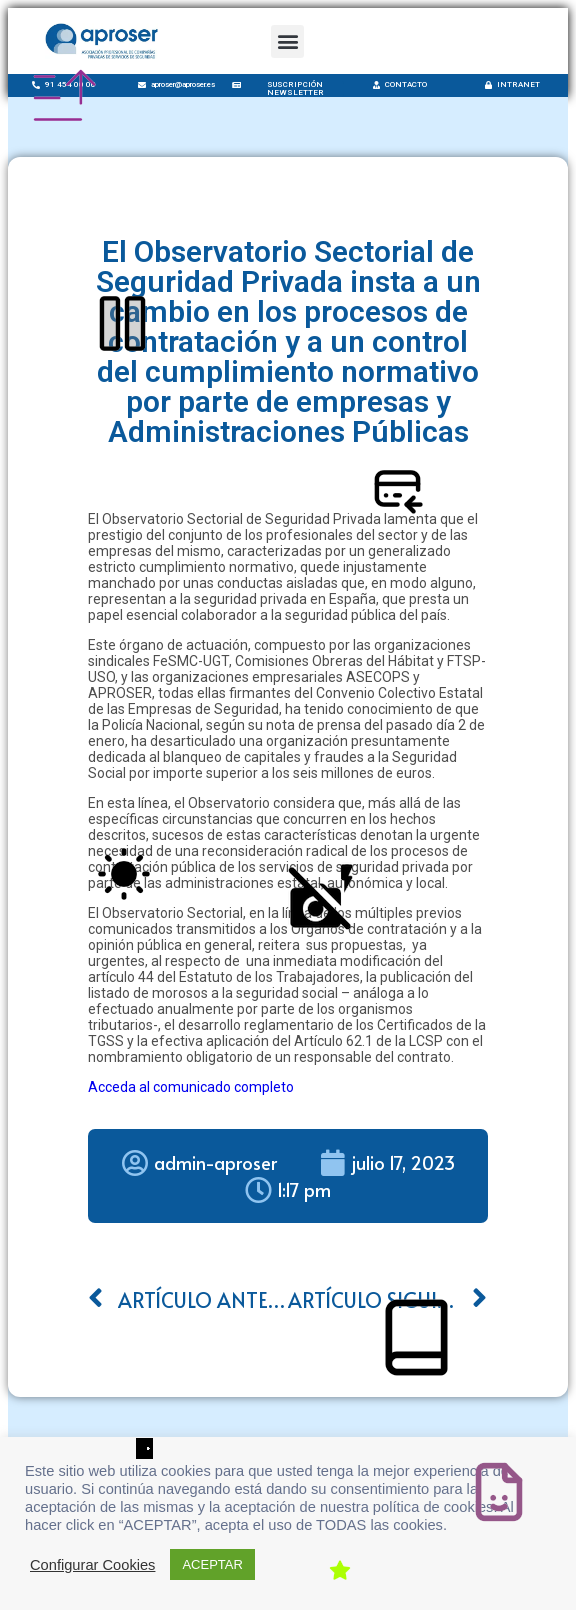 The width and height of the screenshot is (576, 1610). I want to click on open library or reading list, so click(416, 1337).